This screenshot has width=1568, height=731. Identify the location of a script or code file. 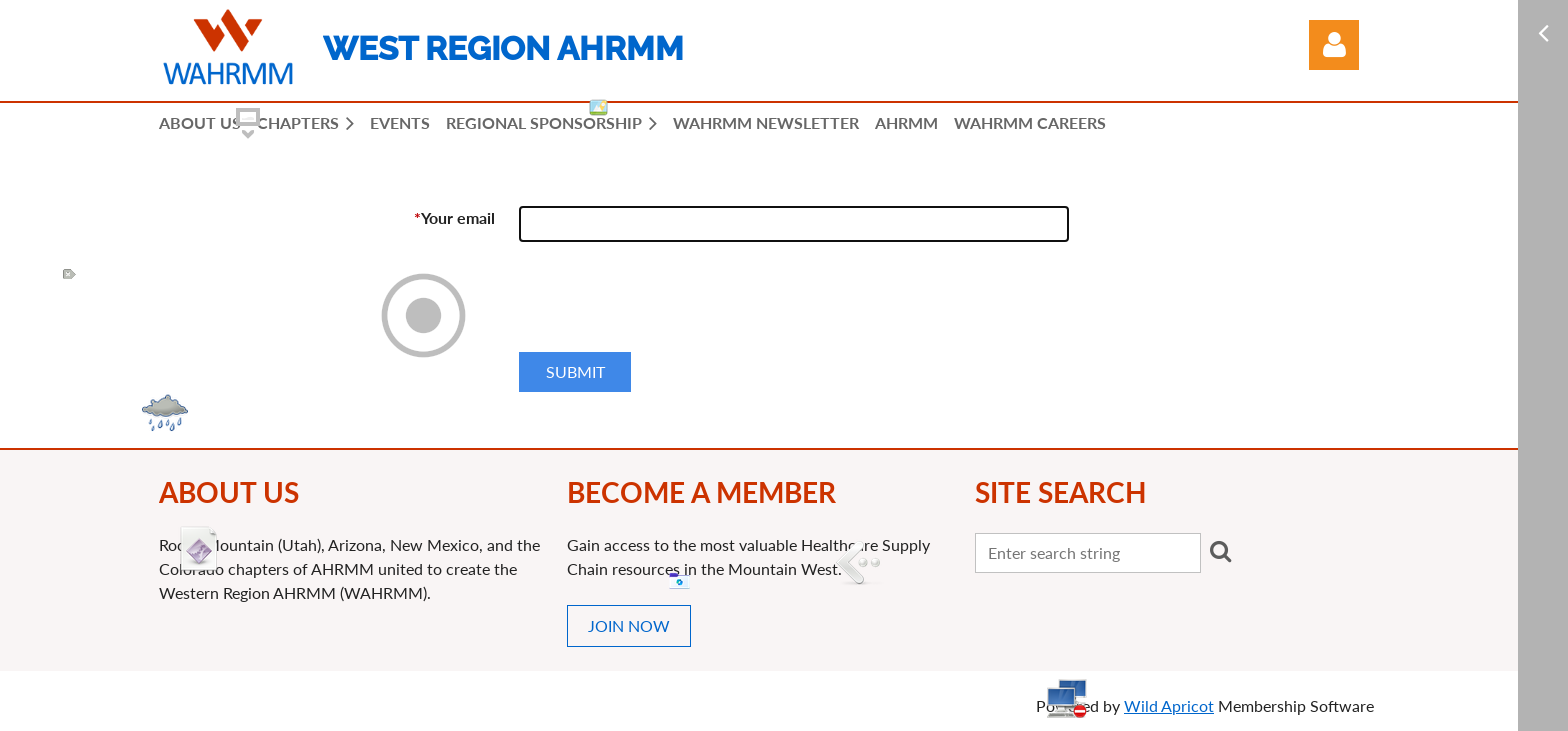
(199, 548).